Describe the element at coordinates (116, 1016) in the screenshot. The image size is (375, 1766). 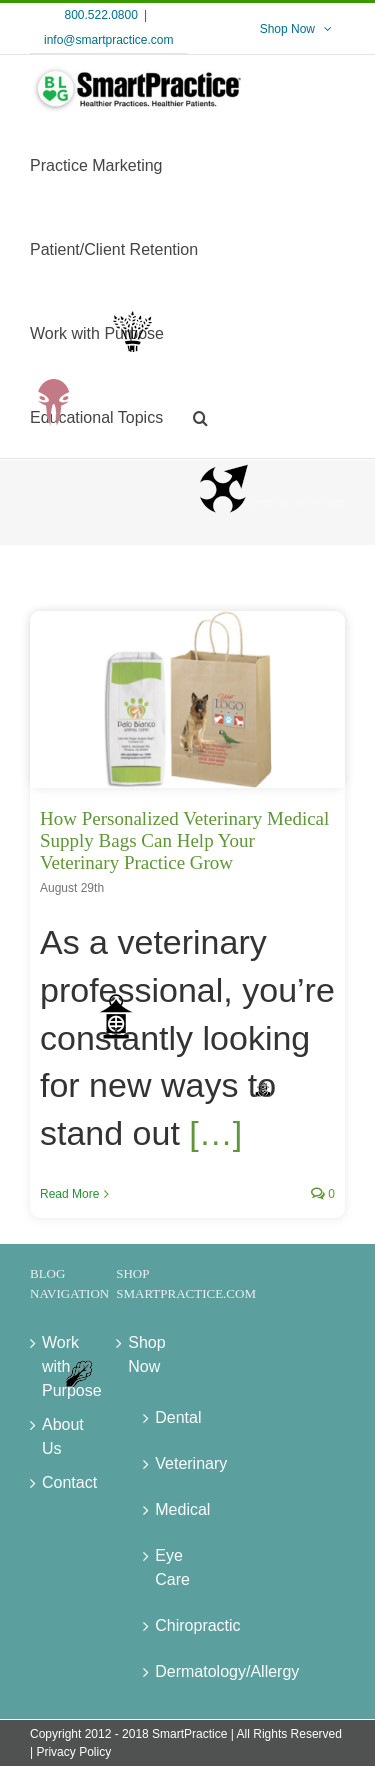
I see `access lantern or lighting feature in game` at that location.